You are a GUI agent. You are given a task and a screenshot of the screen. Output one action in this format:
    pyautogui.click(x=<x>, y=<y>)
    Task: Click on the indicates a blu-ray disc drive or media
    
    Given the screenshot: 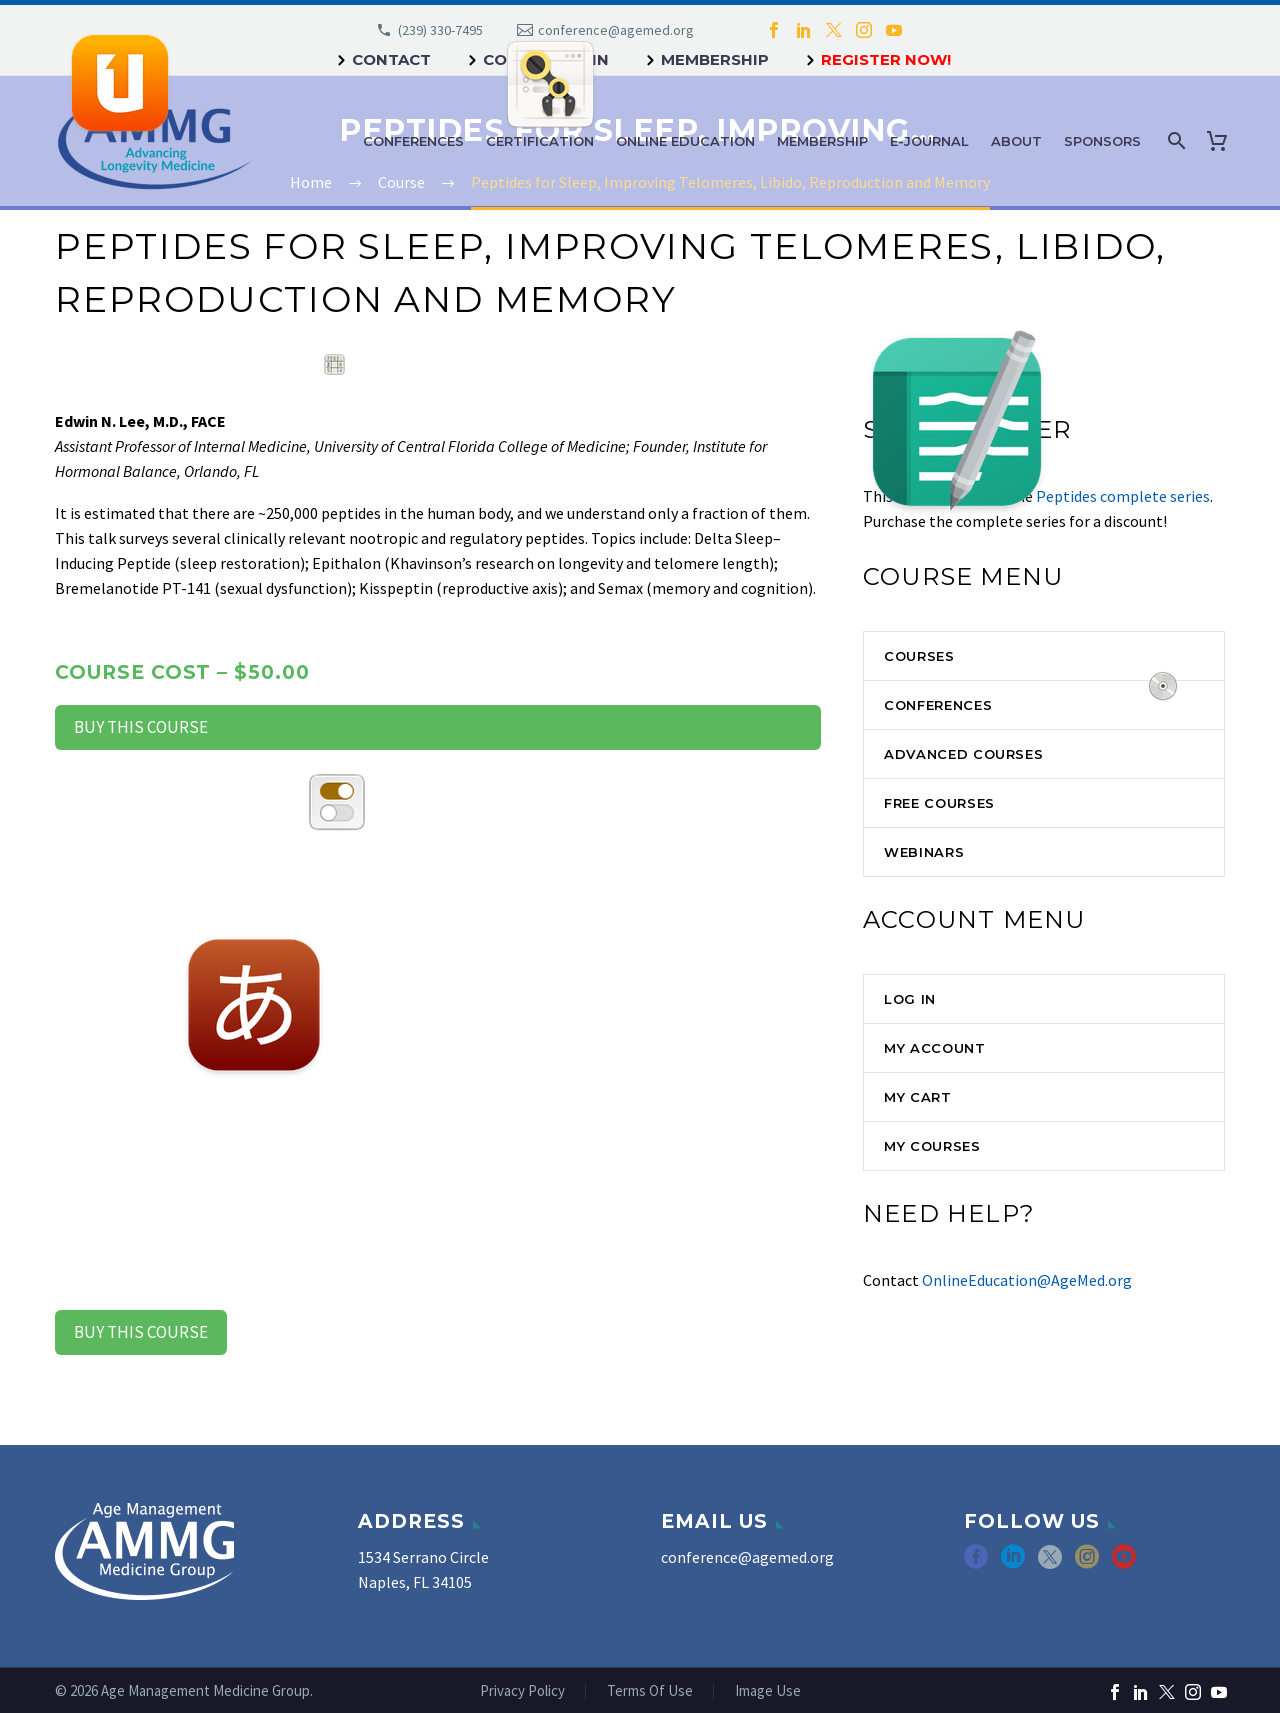 What is the action you would take?
    pyautogui.click(x=1163, y=686)
    